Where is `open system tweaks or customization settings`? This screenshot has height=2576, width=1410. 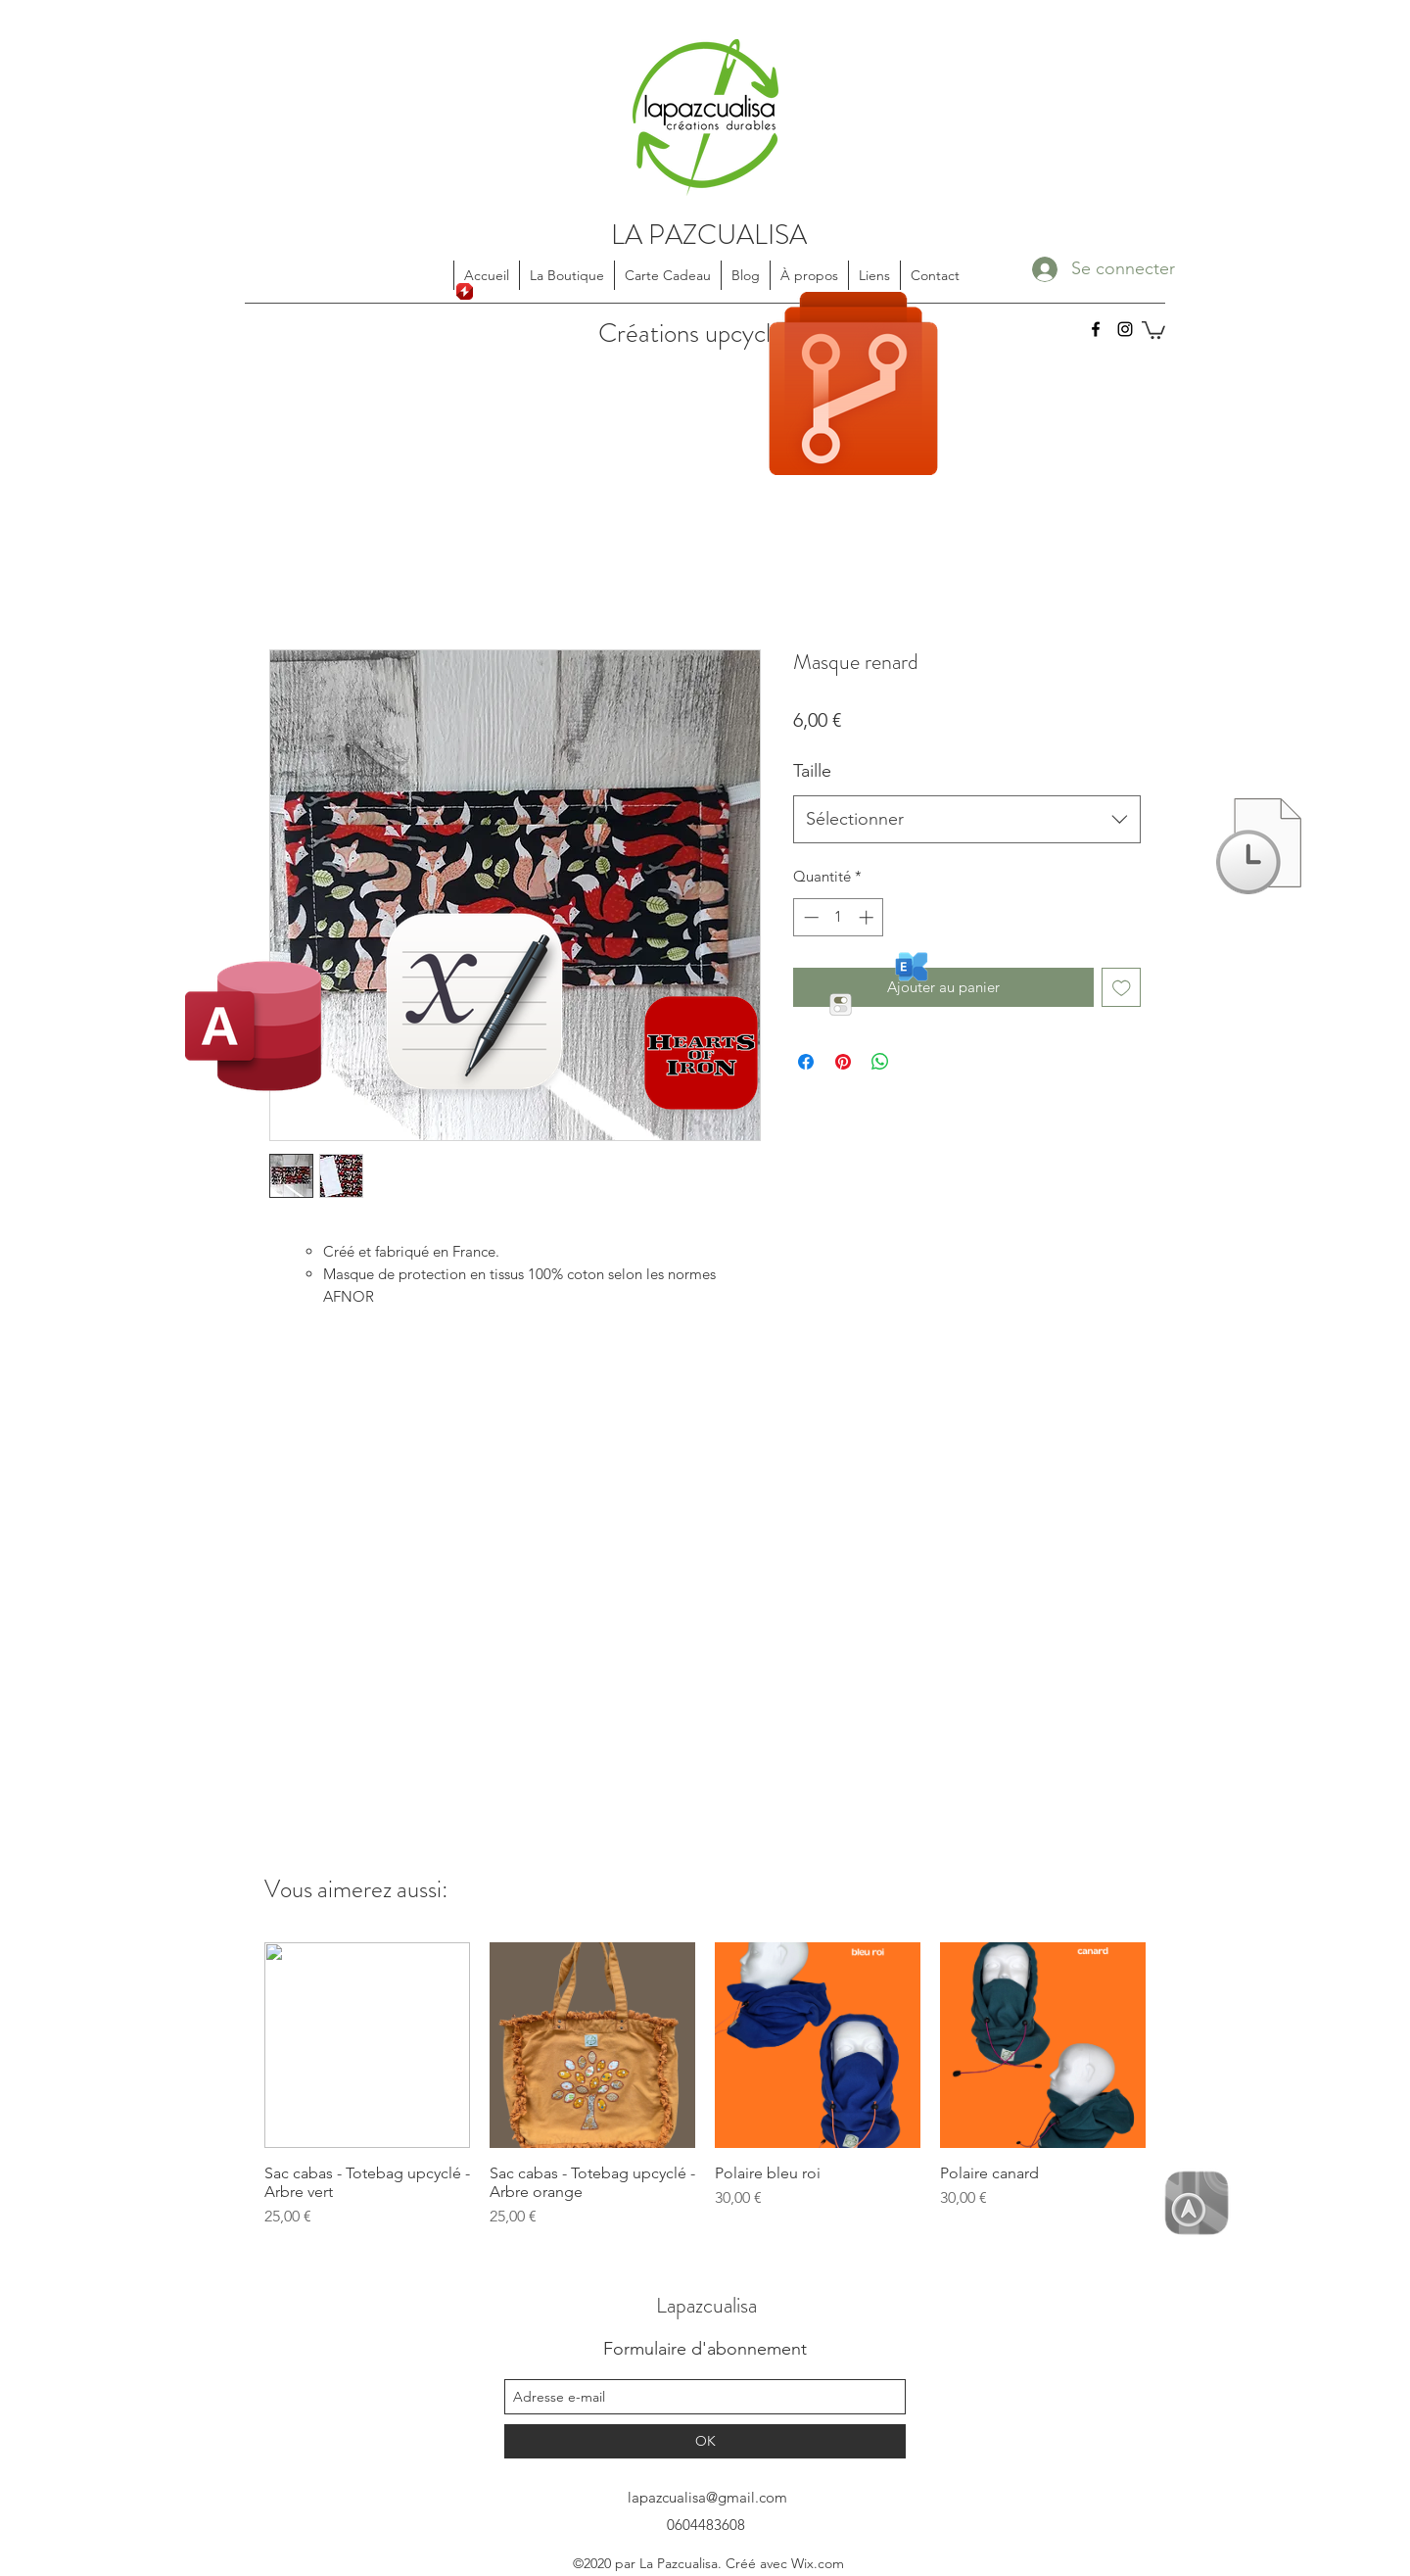 open system tweaks or customization settings is located at coordinates (840, 1004).